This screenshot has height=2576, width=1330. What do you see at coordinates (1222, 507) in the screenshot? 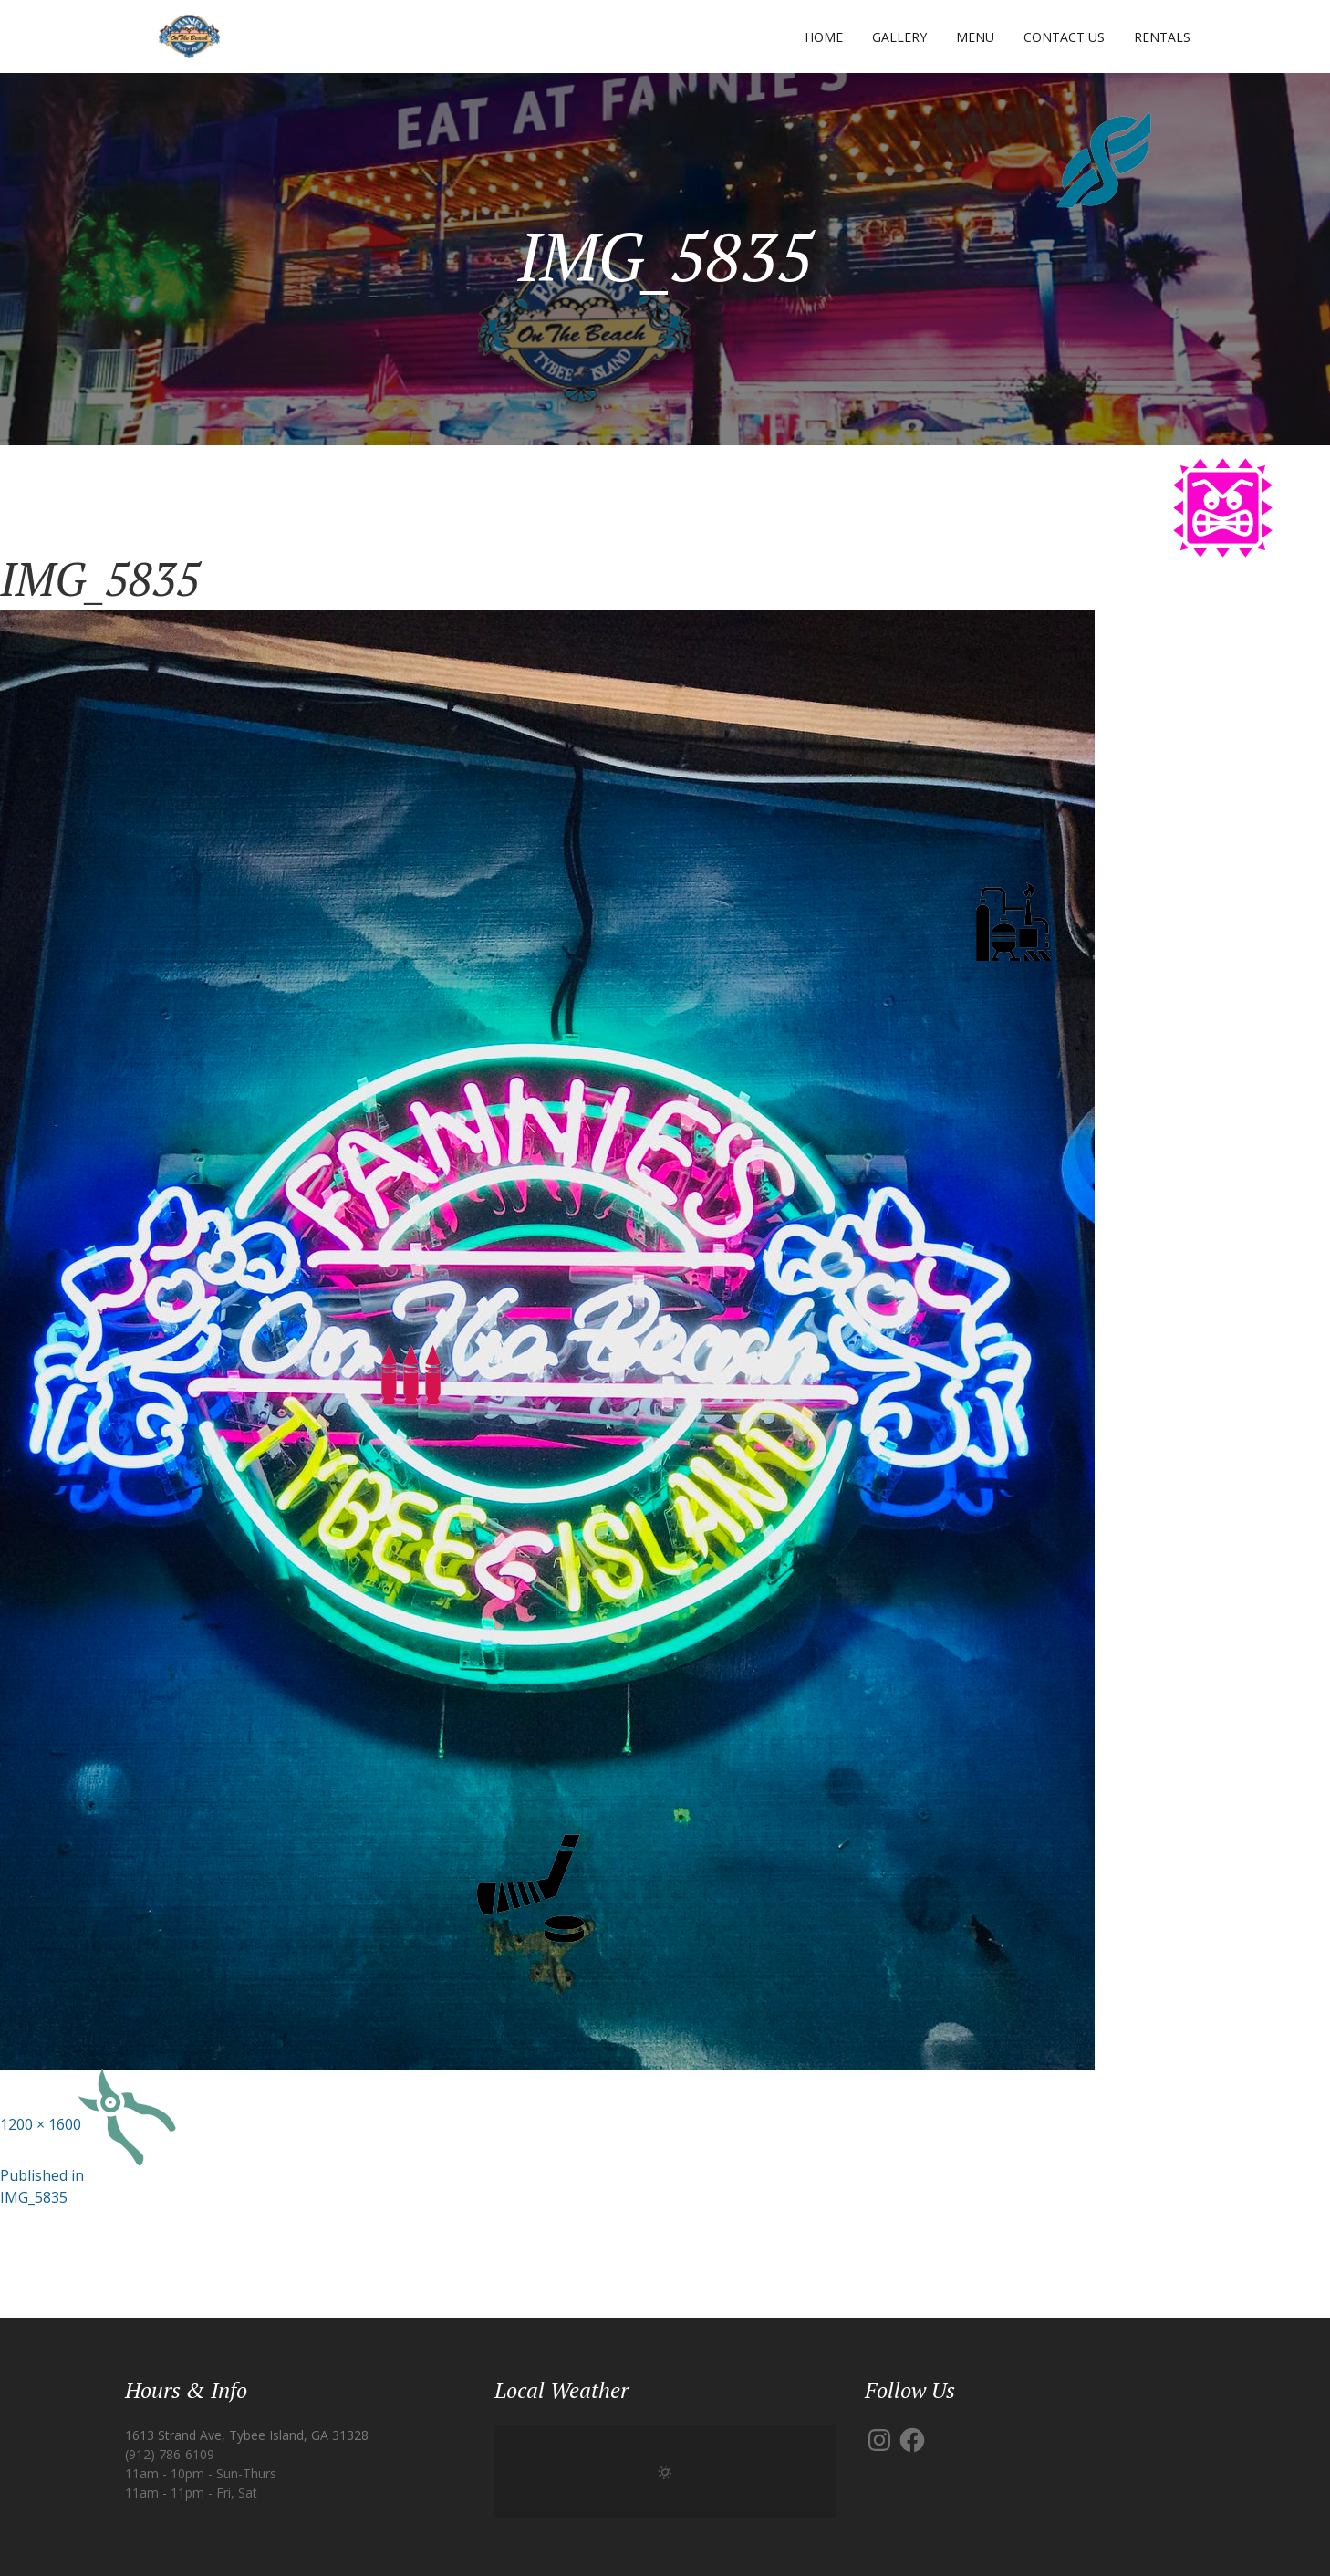
I see `thwomp enemy character from super mario games` at bounding box center [1222, 507].